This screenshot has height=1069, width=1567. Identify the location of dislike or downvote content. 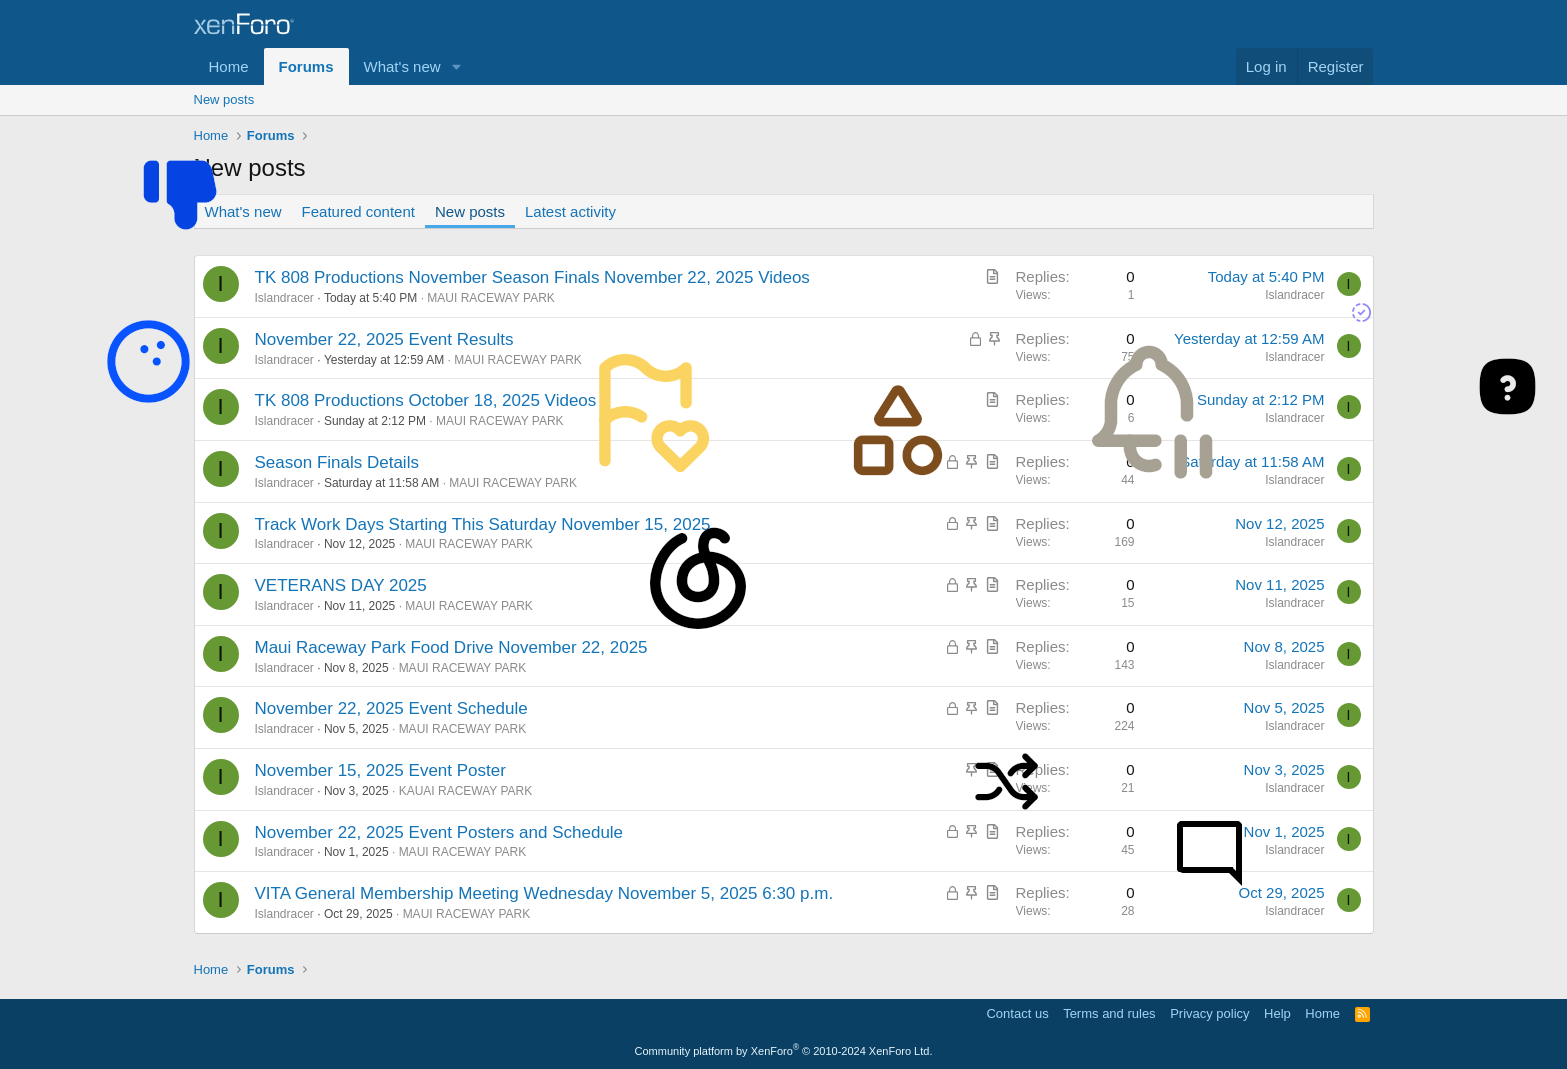
(182, 195).